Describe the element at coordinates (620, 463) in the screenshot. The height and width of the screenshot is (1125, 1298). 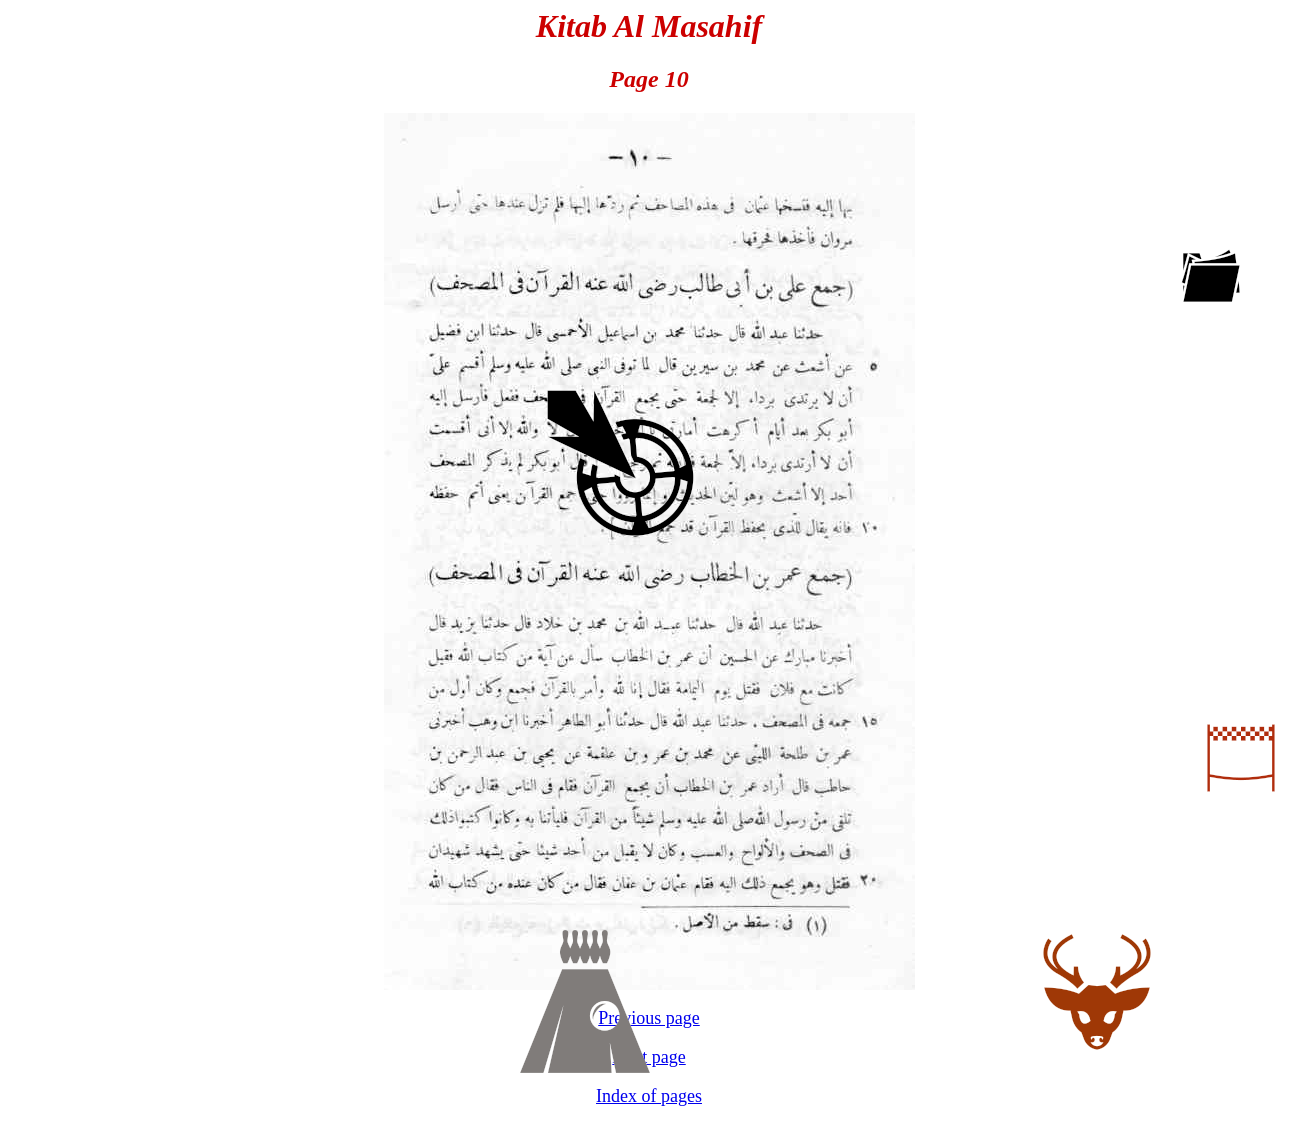
I see `aim or target an objective` at that location.